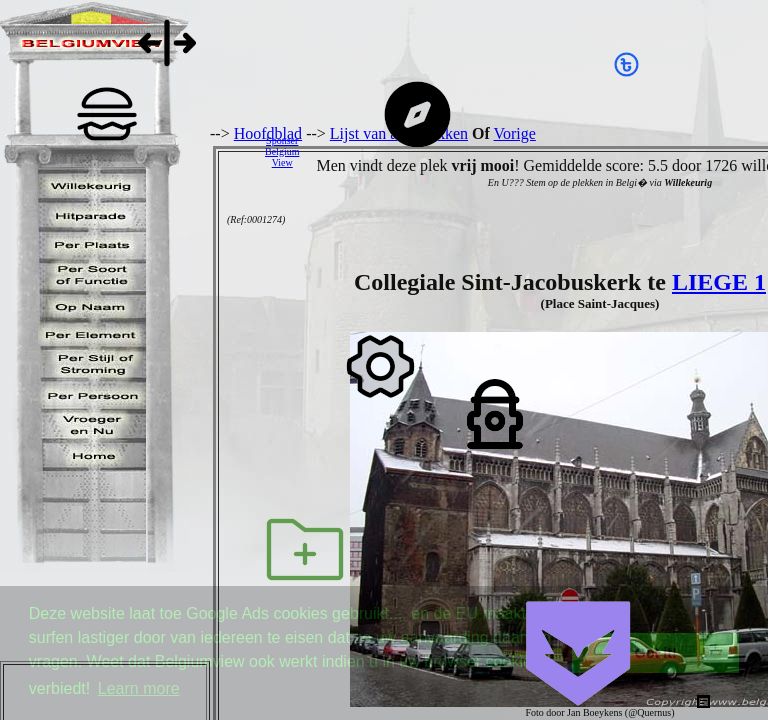 This screenshot has height=720, width=768. I want to click on bangladeshi taka currency, so click(626, 64).